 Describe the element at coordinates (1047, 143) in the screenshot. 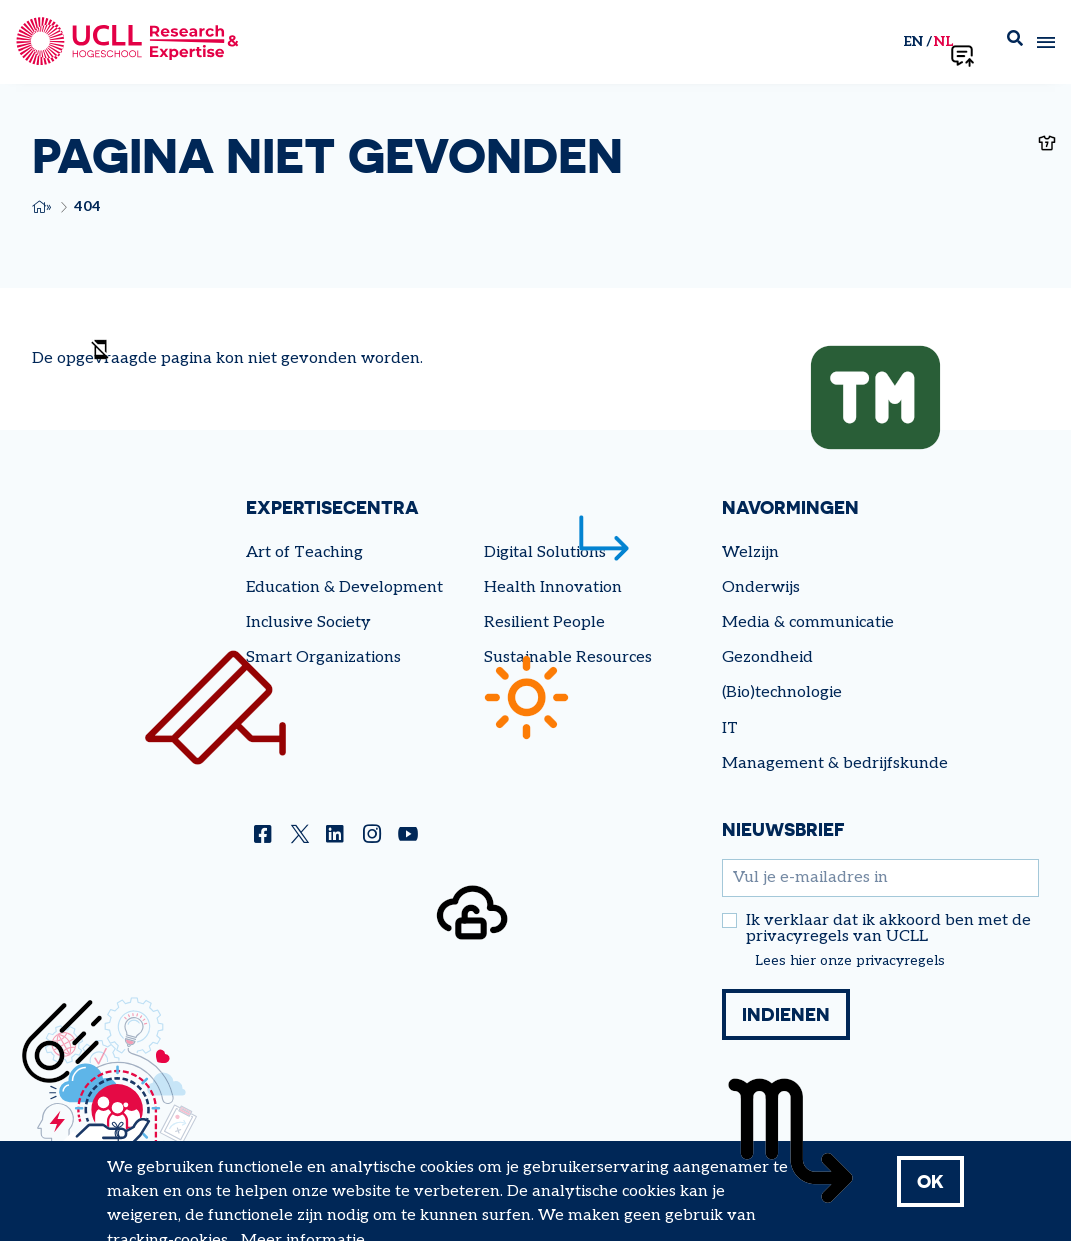

I see `select team jersey or player number` at that location.